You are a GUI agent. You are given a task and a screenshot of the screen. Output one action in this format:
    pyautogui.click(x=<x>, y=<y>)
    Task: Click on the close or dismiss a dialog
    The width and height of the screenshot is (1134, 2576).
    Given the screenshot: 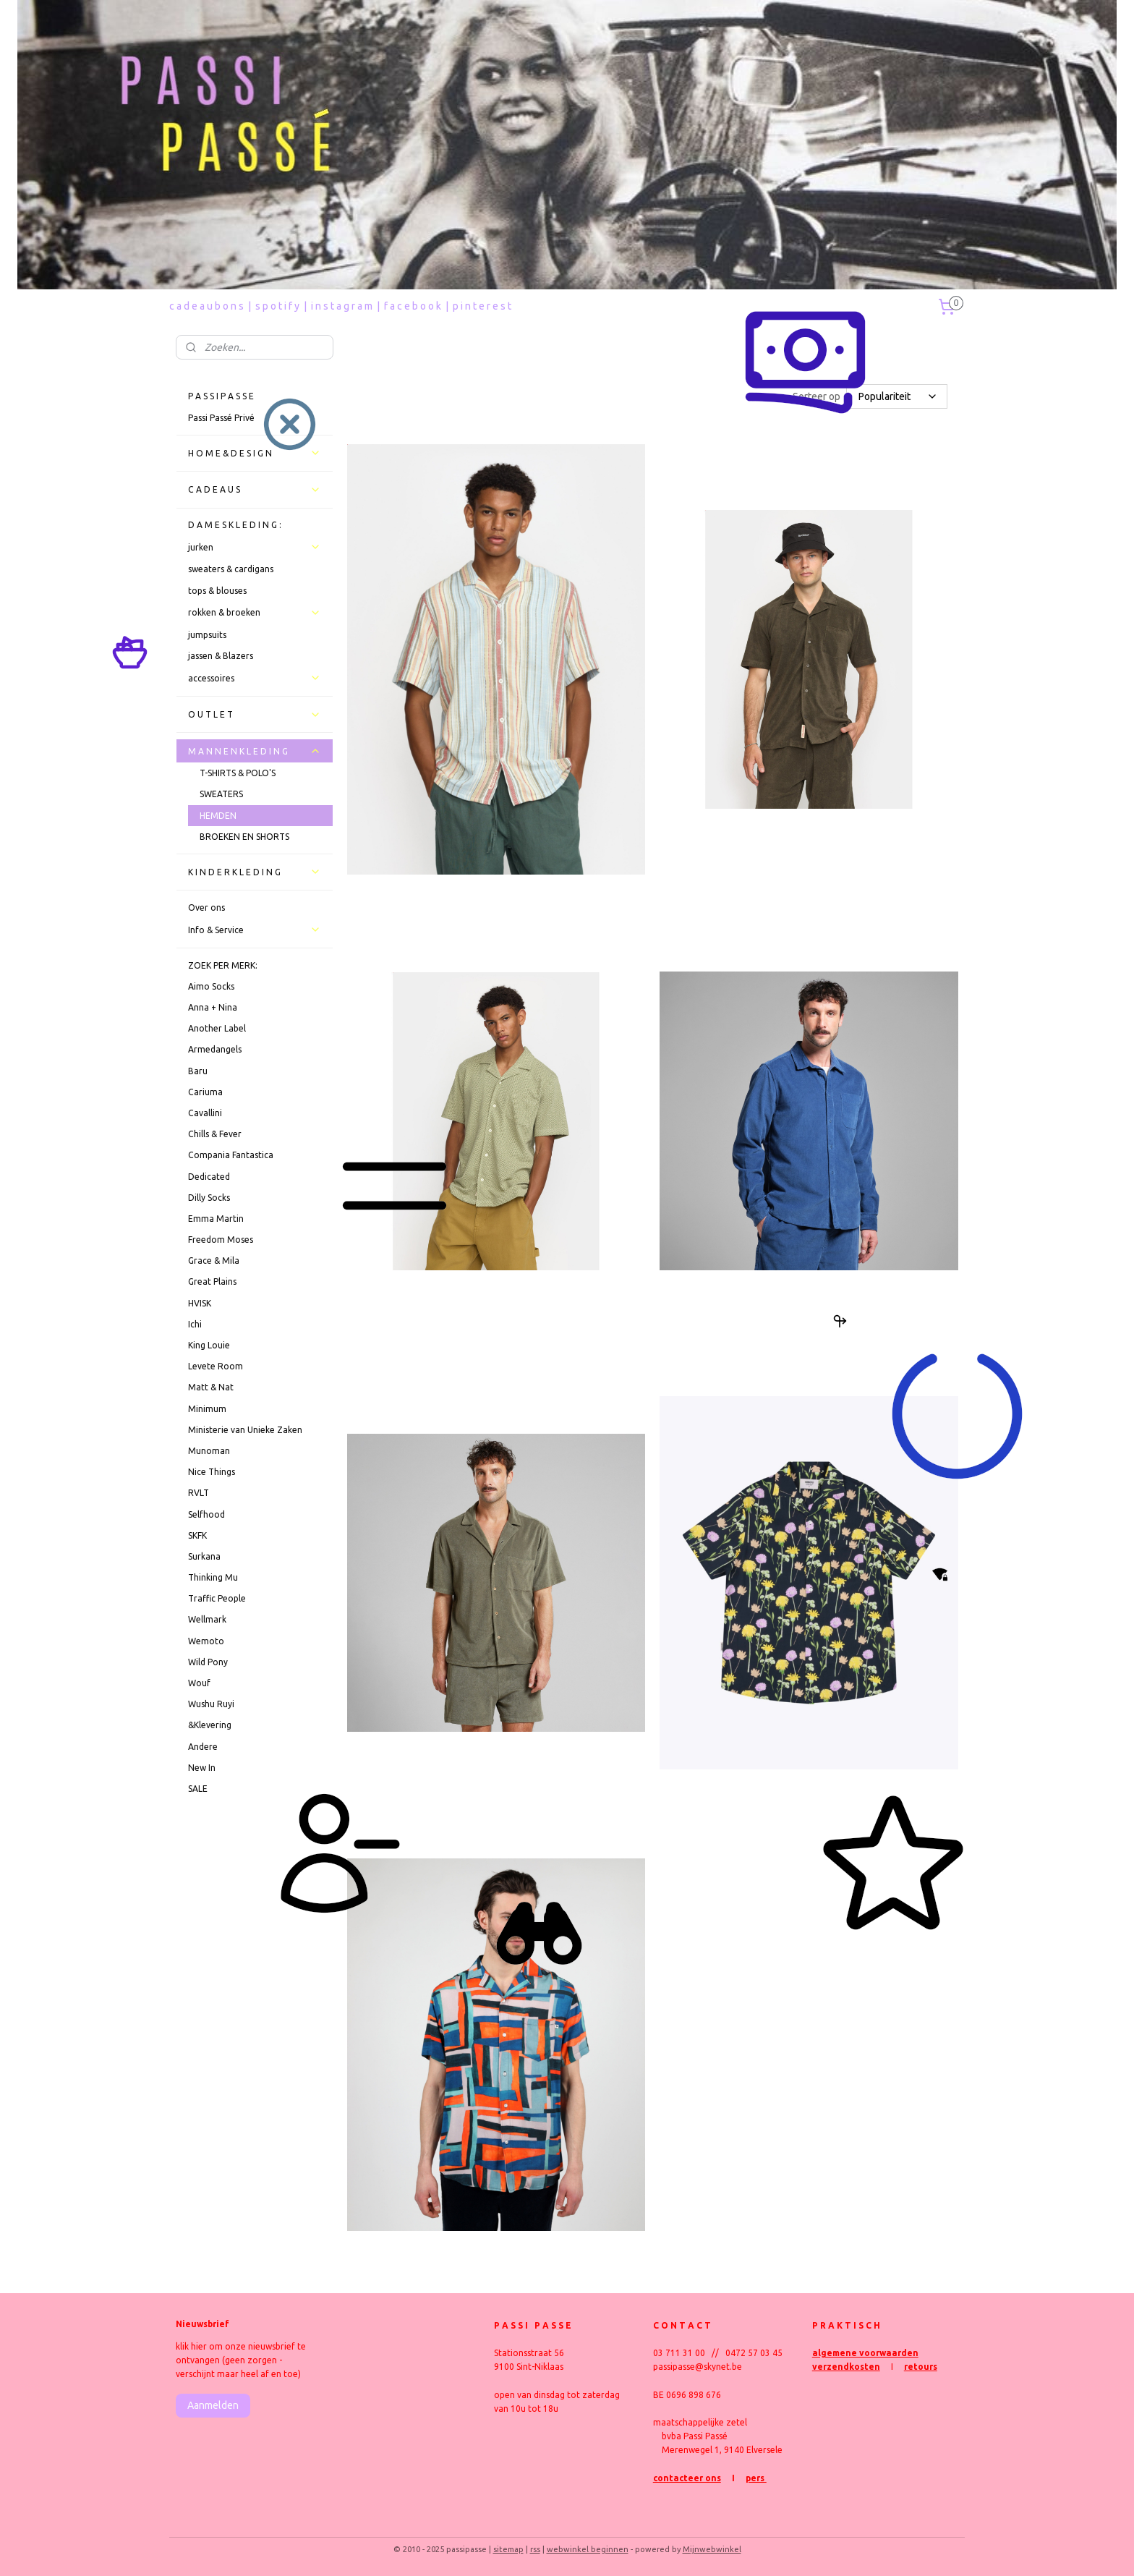 What is the action you would take?
    pyautogui.click(x=289, y=424)
    